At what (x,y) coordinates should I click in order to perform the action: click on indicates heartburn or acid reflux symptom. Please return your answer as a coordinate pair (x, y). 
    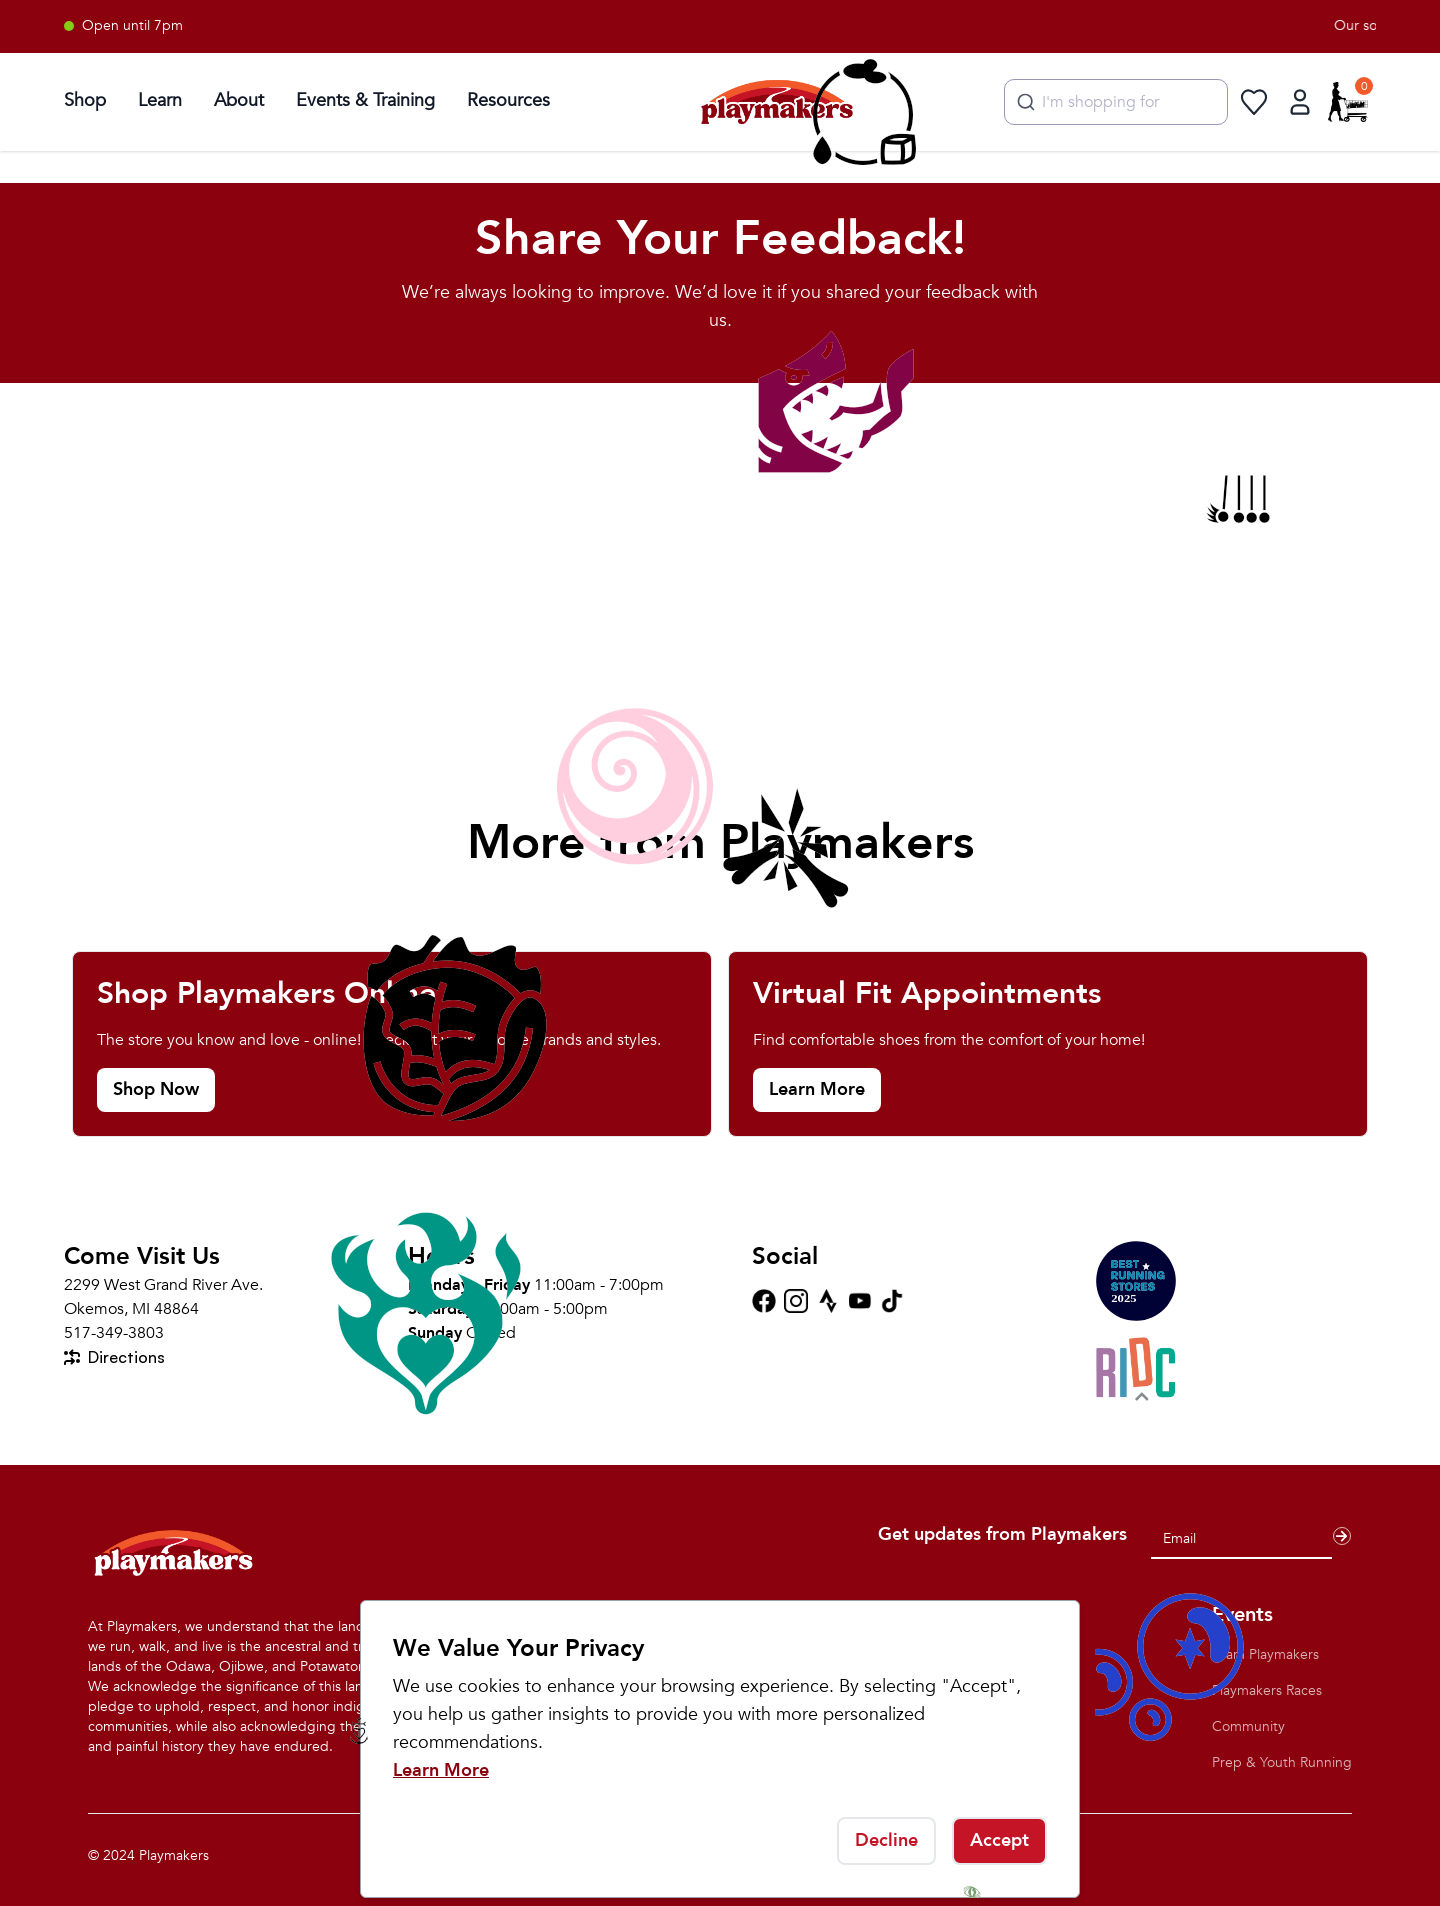
    Looking at the image, I should click on (421, 1312).